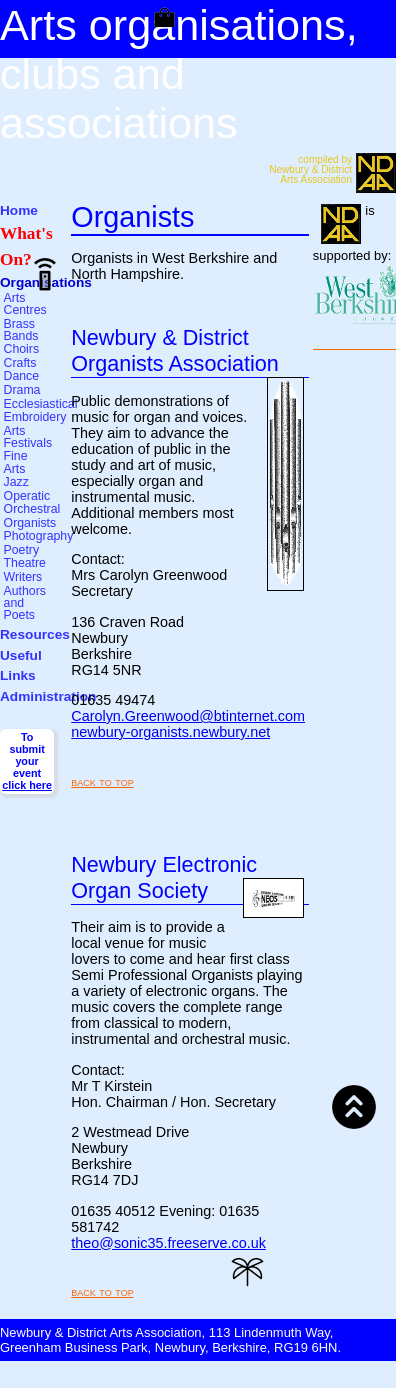 The image size is (396, 1388). What do you see at coordinates (164, 18) in the screenshot?
I see `view your shopping bag` at bounding box center [164, 18].